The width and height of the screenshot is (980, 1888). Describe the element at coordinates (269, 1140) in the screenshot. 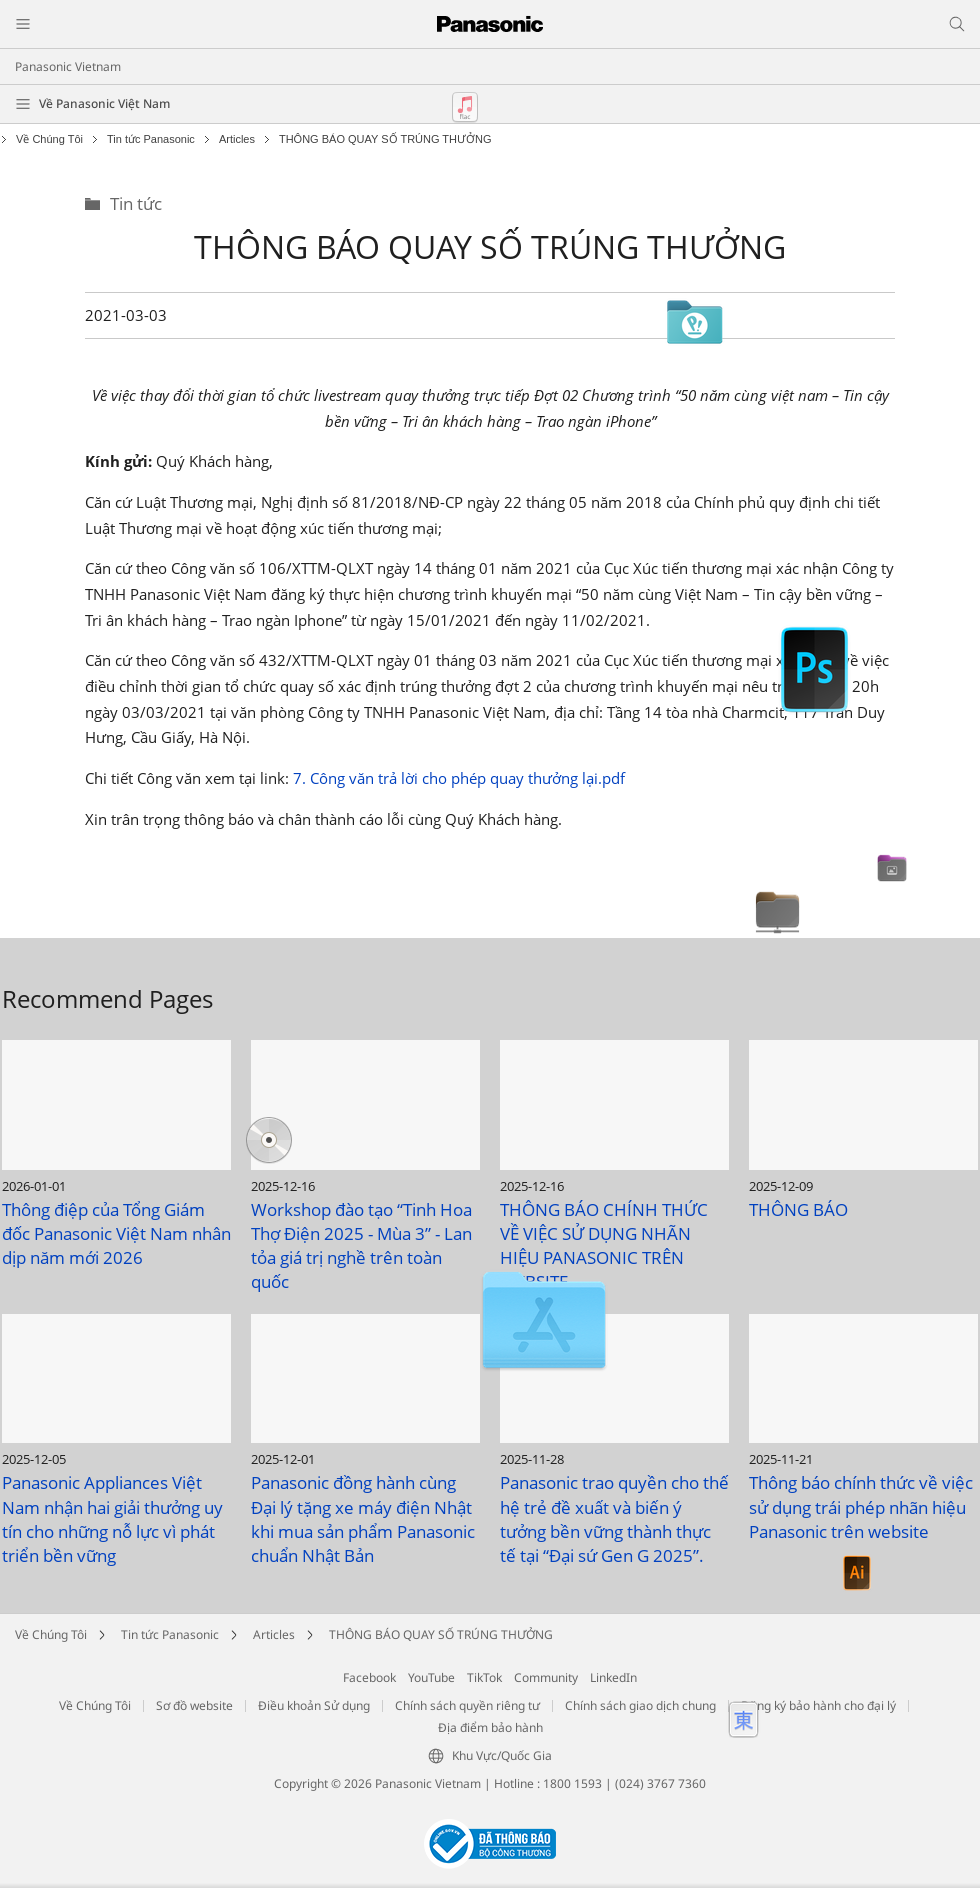

I see `indicates a DVD+R disc device` at that location.